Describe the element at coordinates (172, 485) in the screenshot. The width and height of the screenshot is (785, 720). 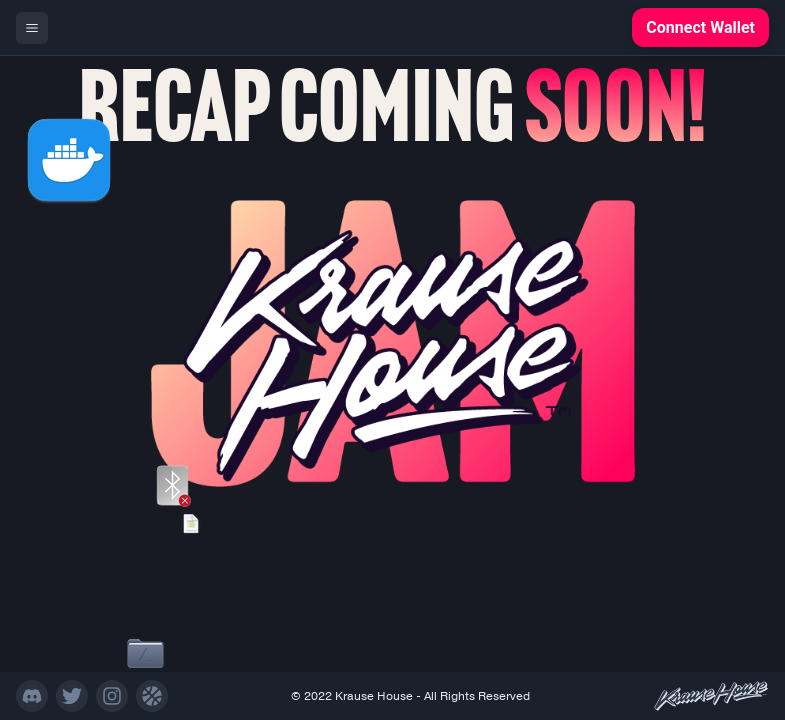
I see `bluetooth connectivity is disabled` at that location.